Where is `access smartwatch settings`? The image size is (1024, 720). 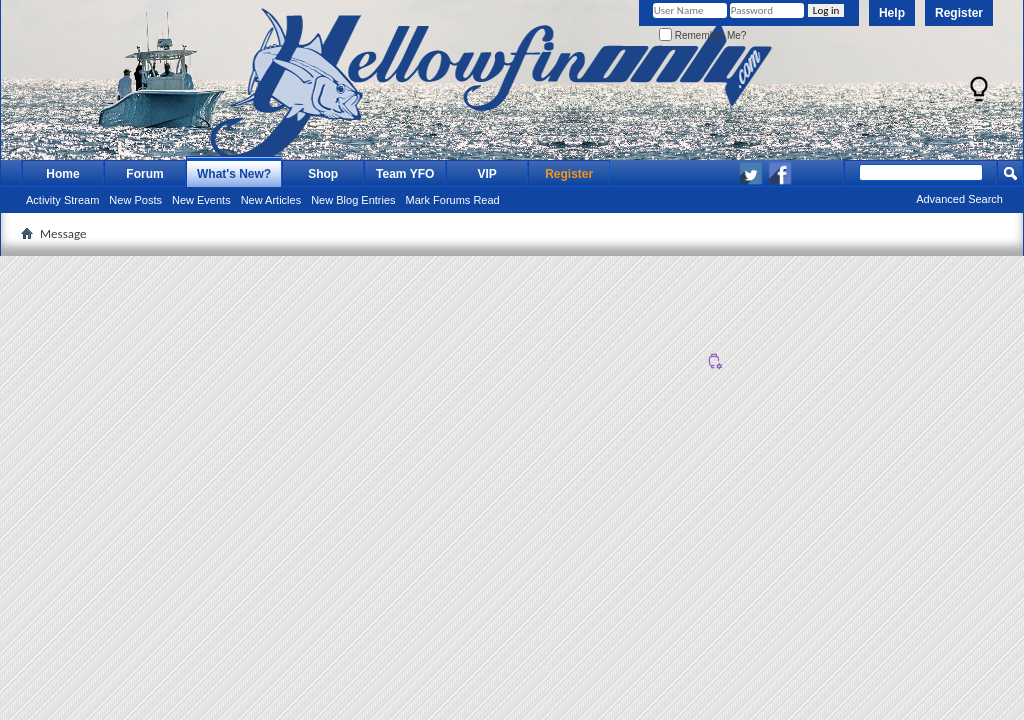 access smartwatch settings is located at coordinates (714, 361).